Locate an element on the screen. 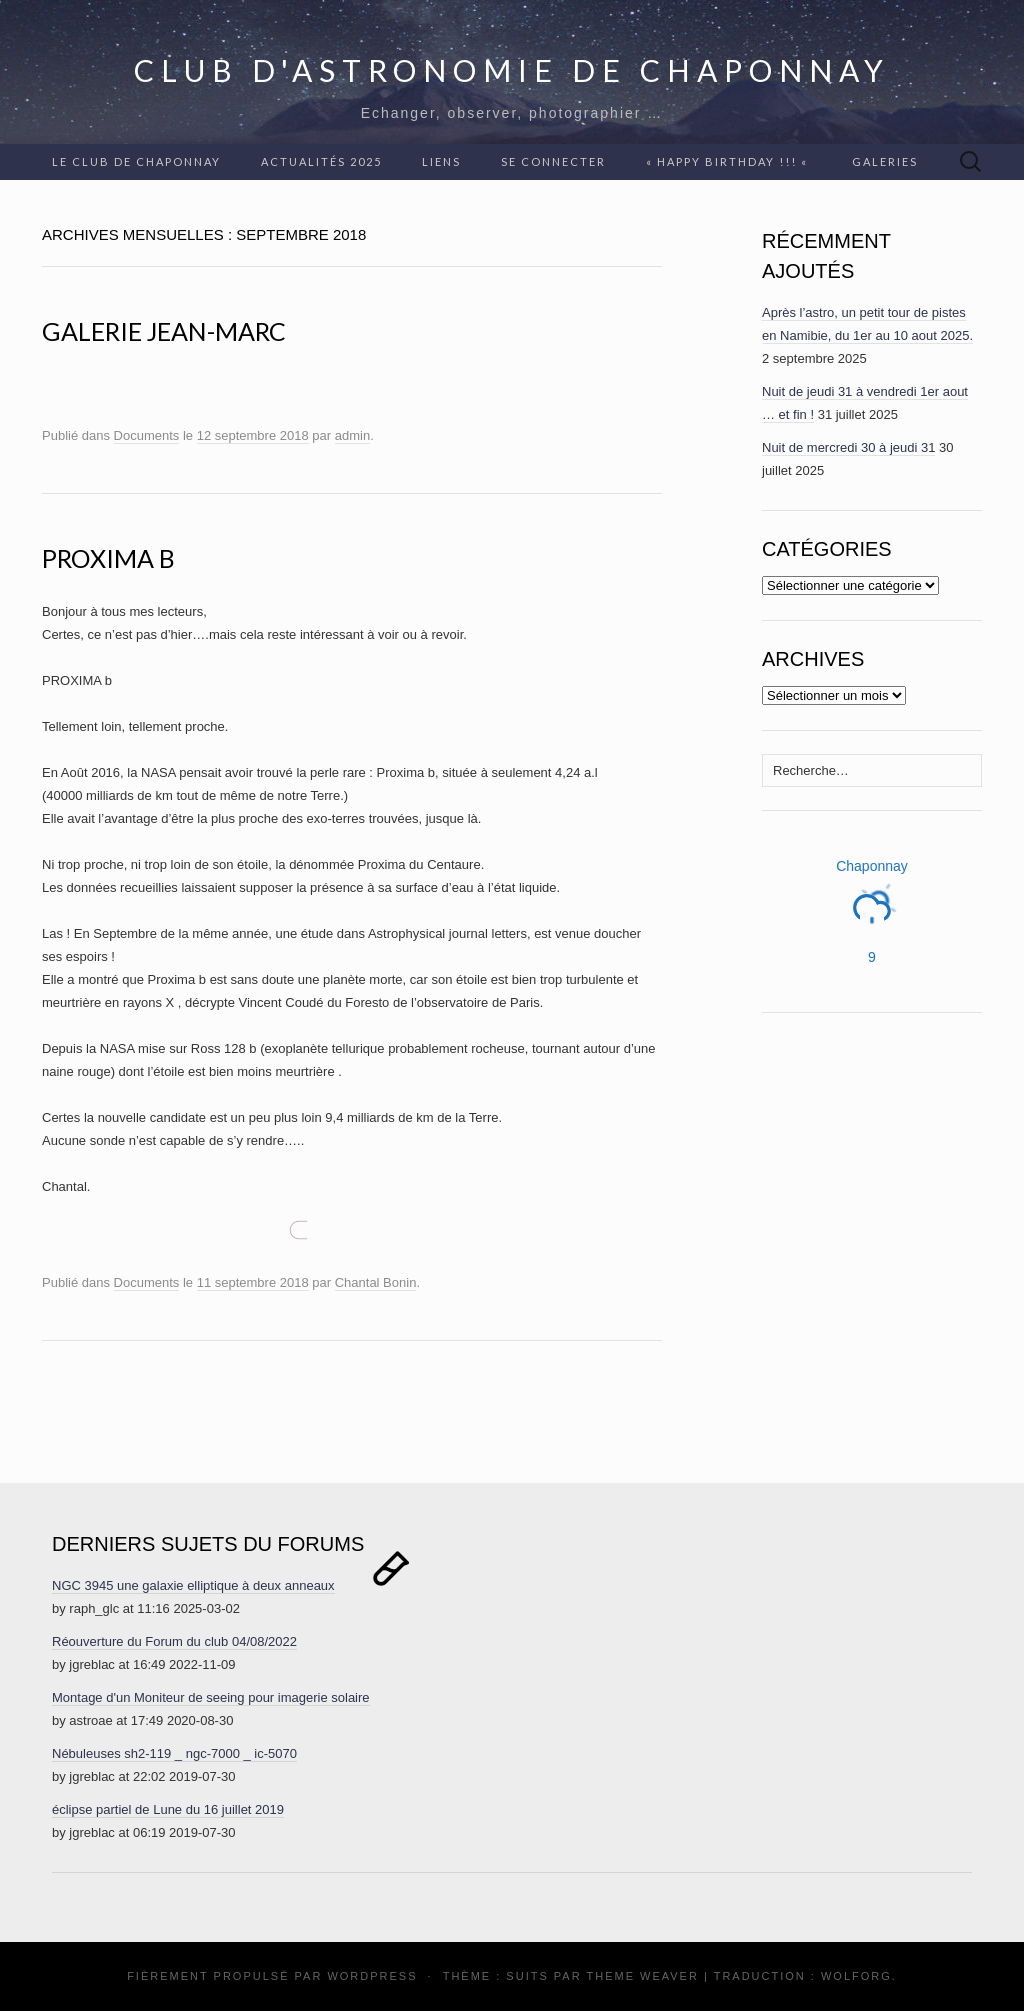 The image size is (1024, 2011). access lab or test results is located at coordinates (390, 1568).